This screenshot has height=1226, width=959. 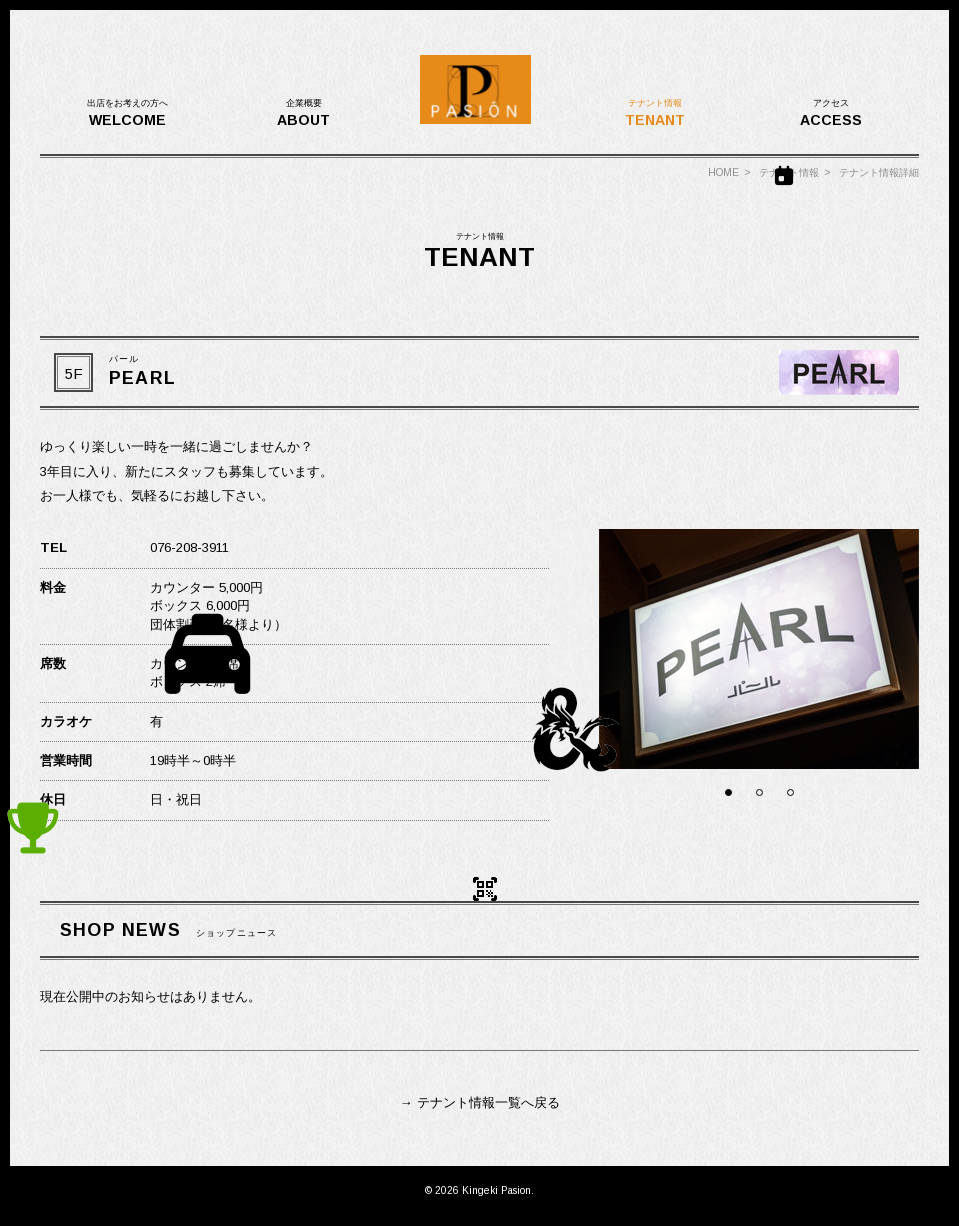 What do you see at coordinates (207, 656) in the screenshot?
I see `request a taxi or cab ride` at bounding box center [207, 656].